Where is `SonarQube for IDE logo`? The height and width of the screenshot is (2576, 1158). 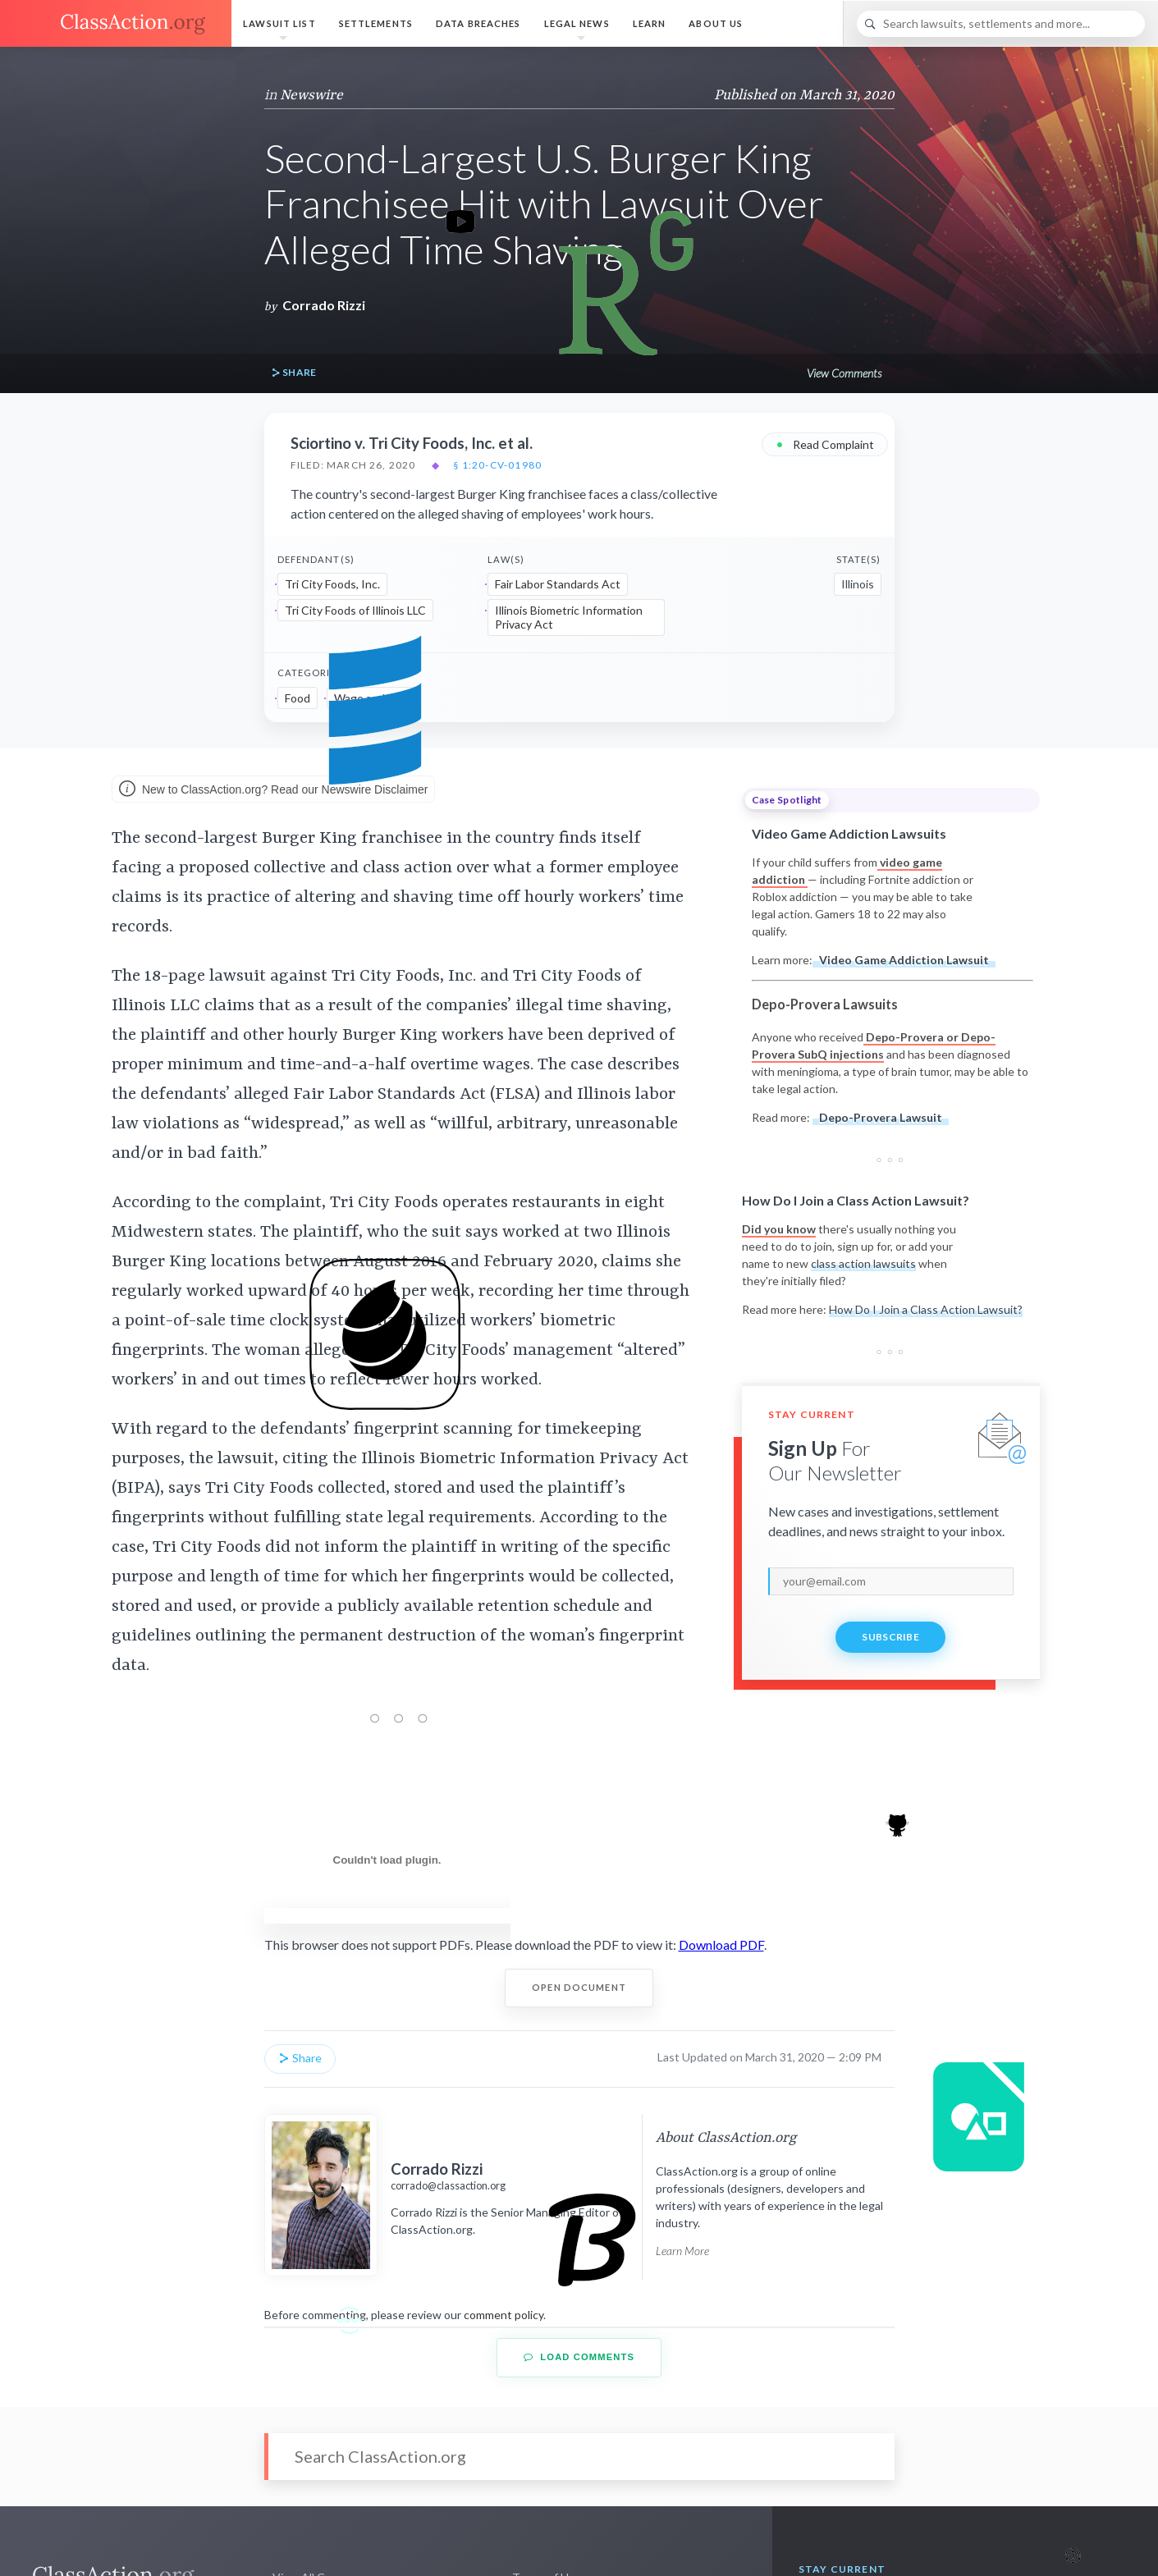 SonarQube for IDE logo is located at coordinates (349, 2320).